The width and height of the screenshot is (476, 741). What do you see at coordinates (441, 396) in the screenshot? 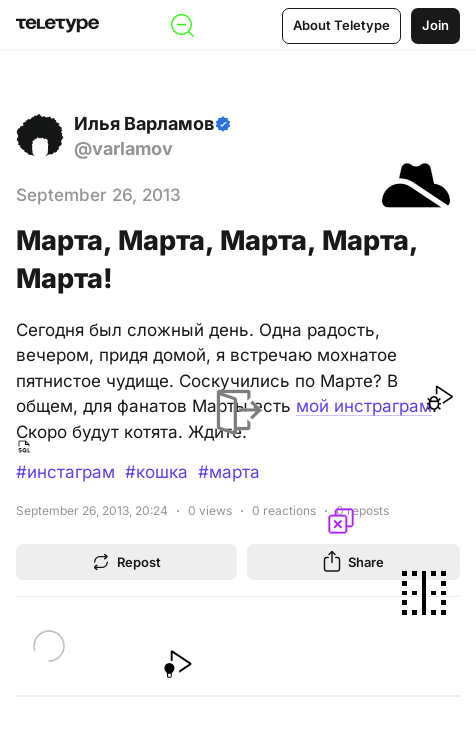
I see `start debugging session` at bounding box center [441, 396].